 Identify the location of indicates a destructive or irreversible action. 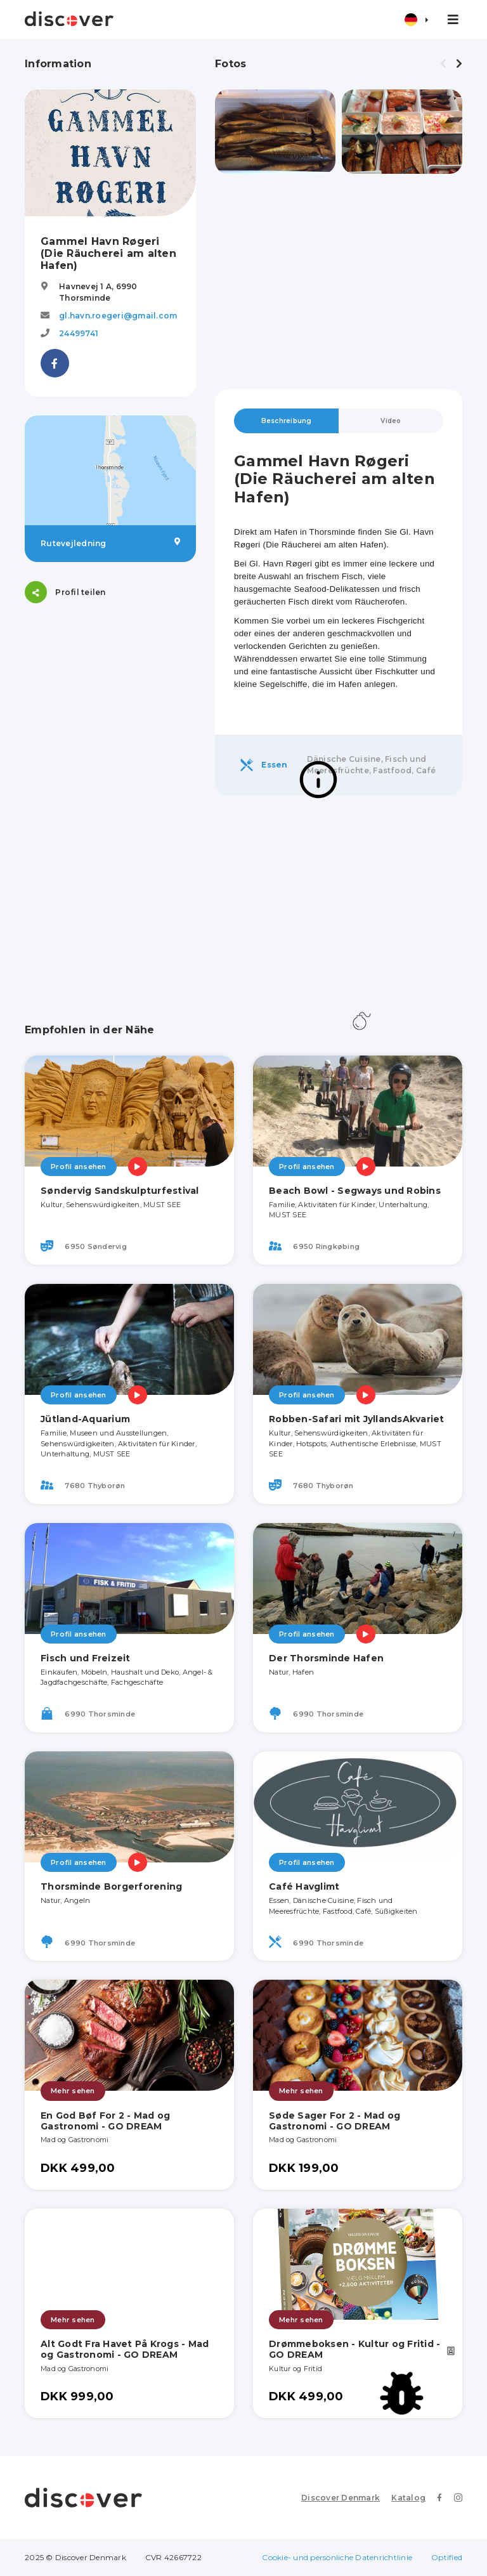
(361, 1021).